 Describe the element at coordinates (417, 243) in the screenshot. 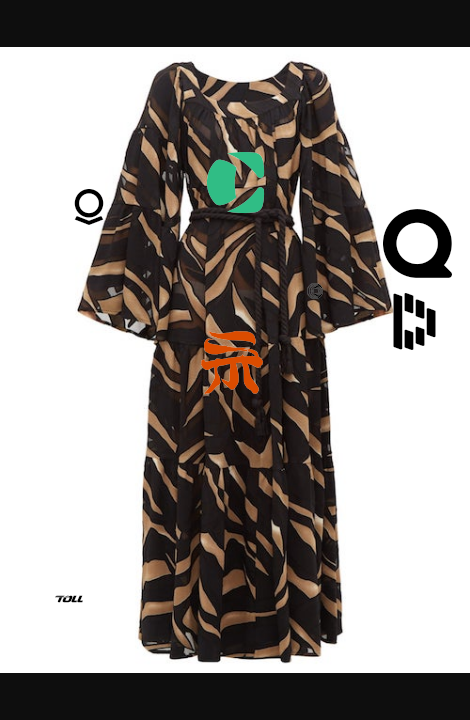

I see `open the Quora app` at that location.